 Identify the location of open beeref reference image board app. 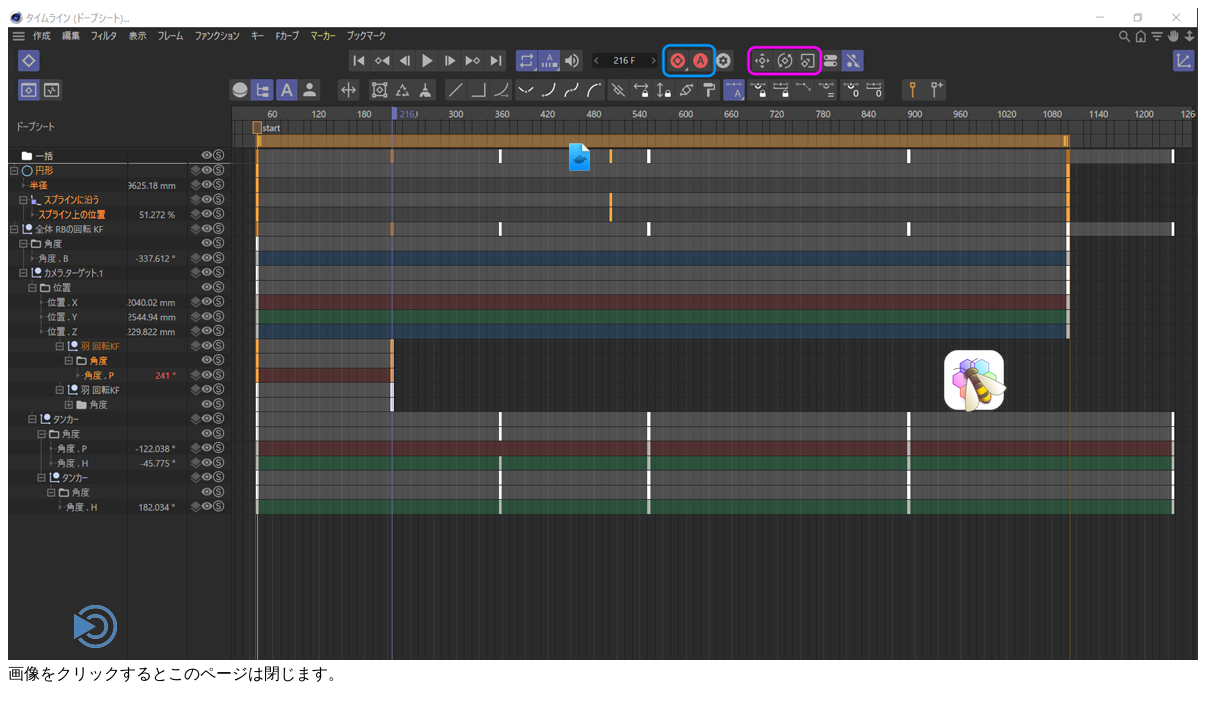
(974, 380).